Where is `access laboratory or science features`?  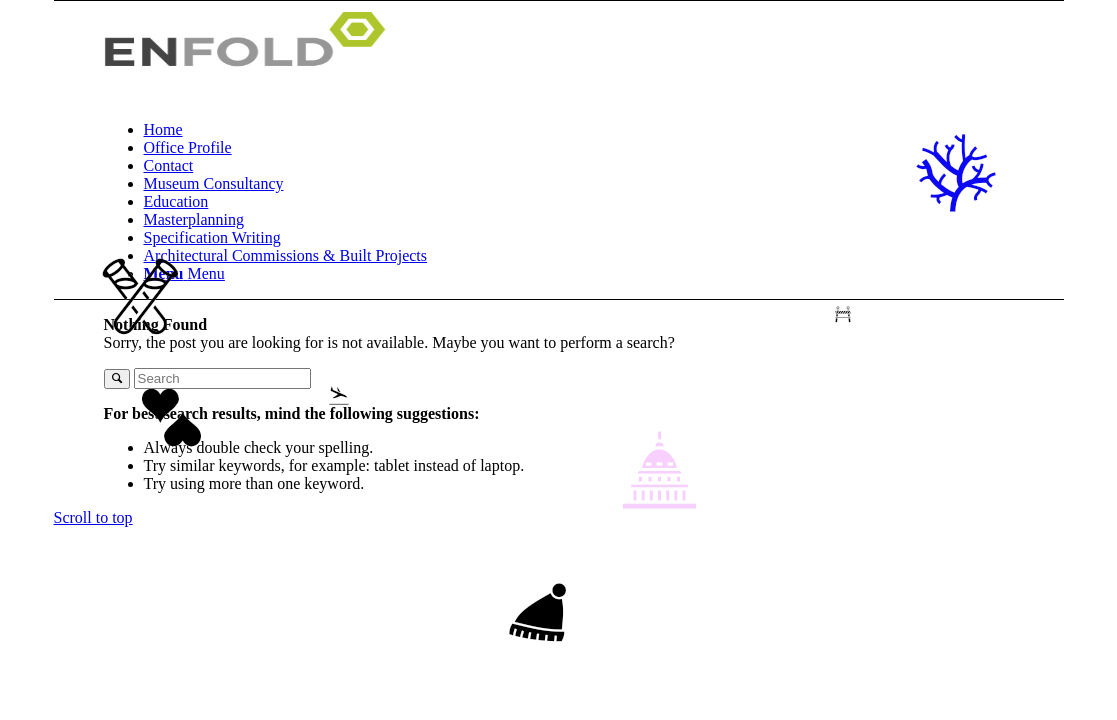
access laboratory or science features is located at coordinates (140, 296).